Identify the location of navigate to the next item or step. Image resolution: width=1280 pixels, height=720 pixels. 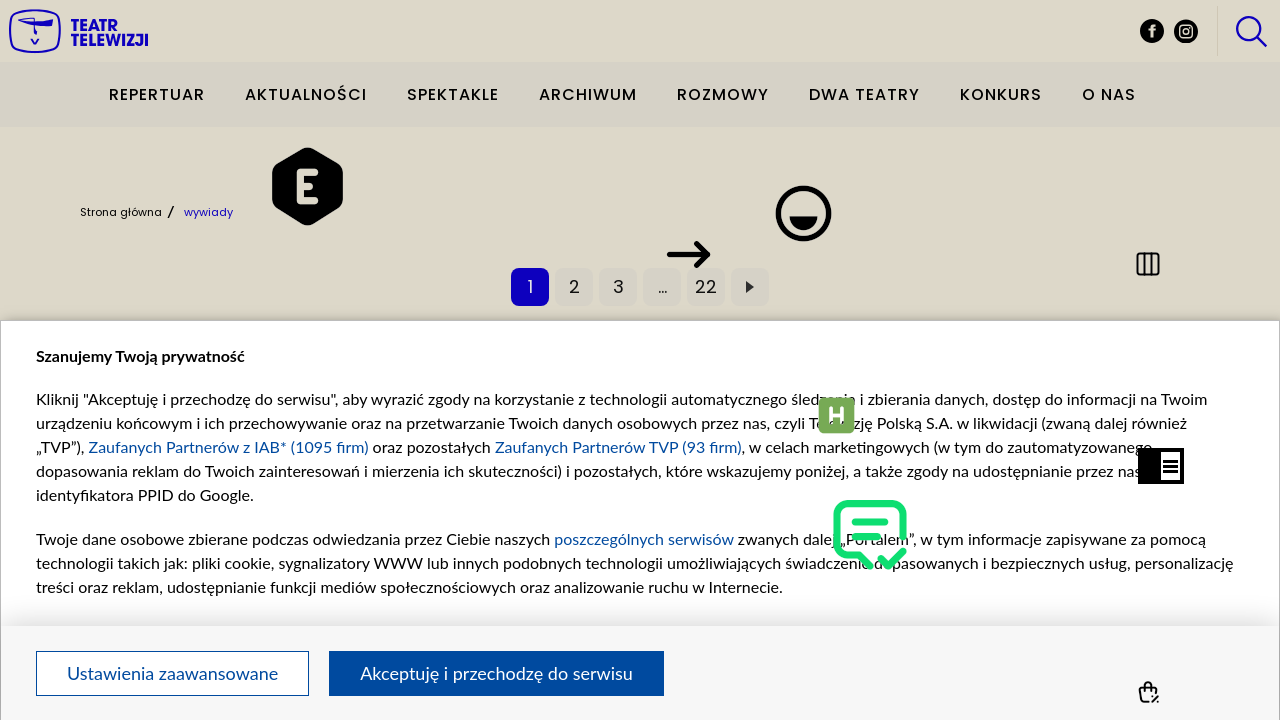
(688, 254).